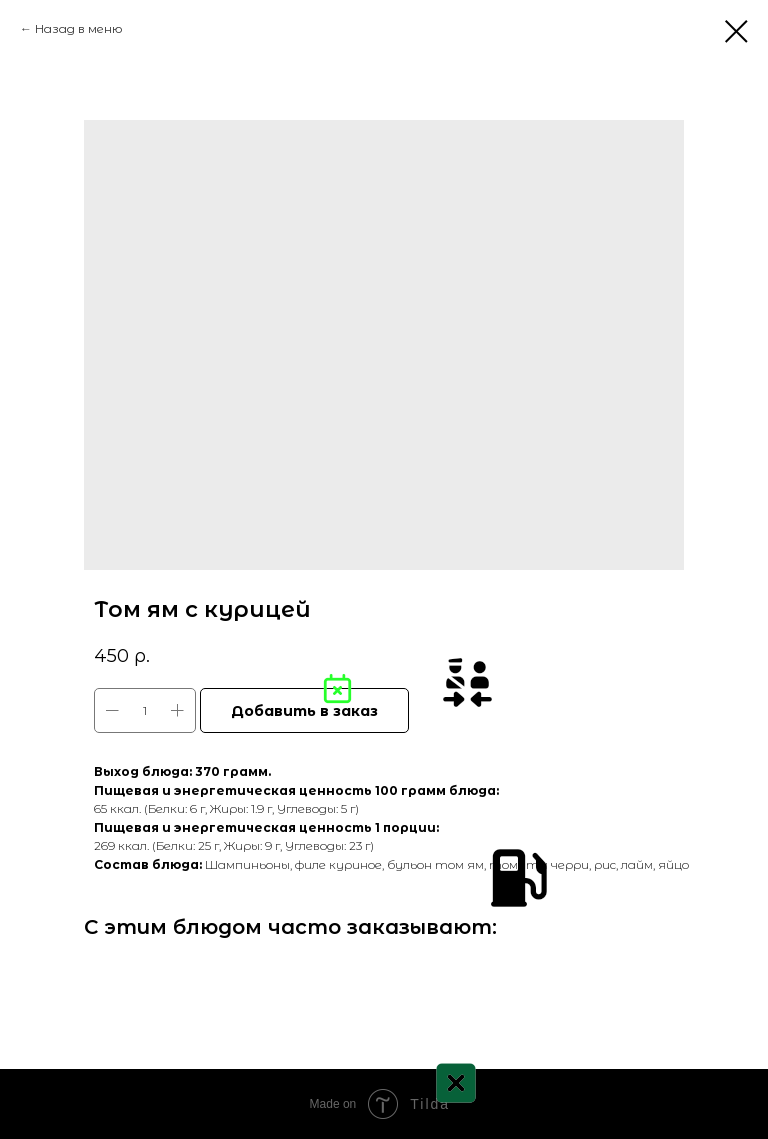 The image size is (768, 1139). What do you see at coordinates (456, 1083) in the screenshot?
I see `close or dismiss a dialog` at bounding box center [456, 1083].